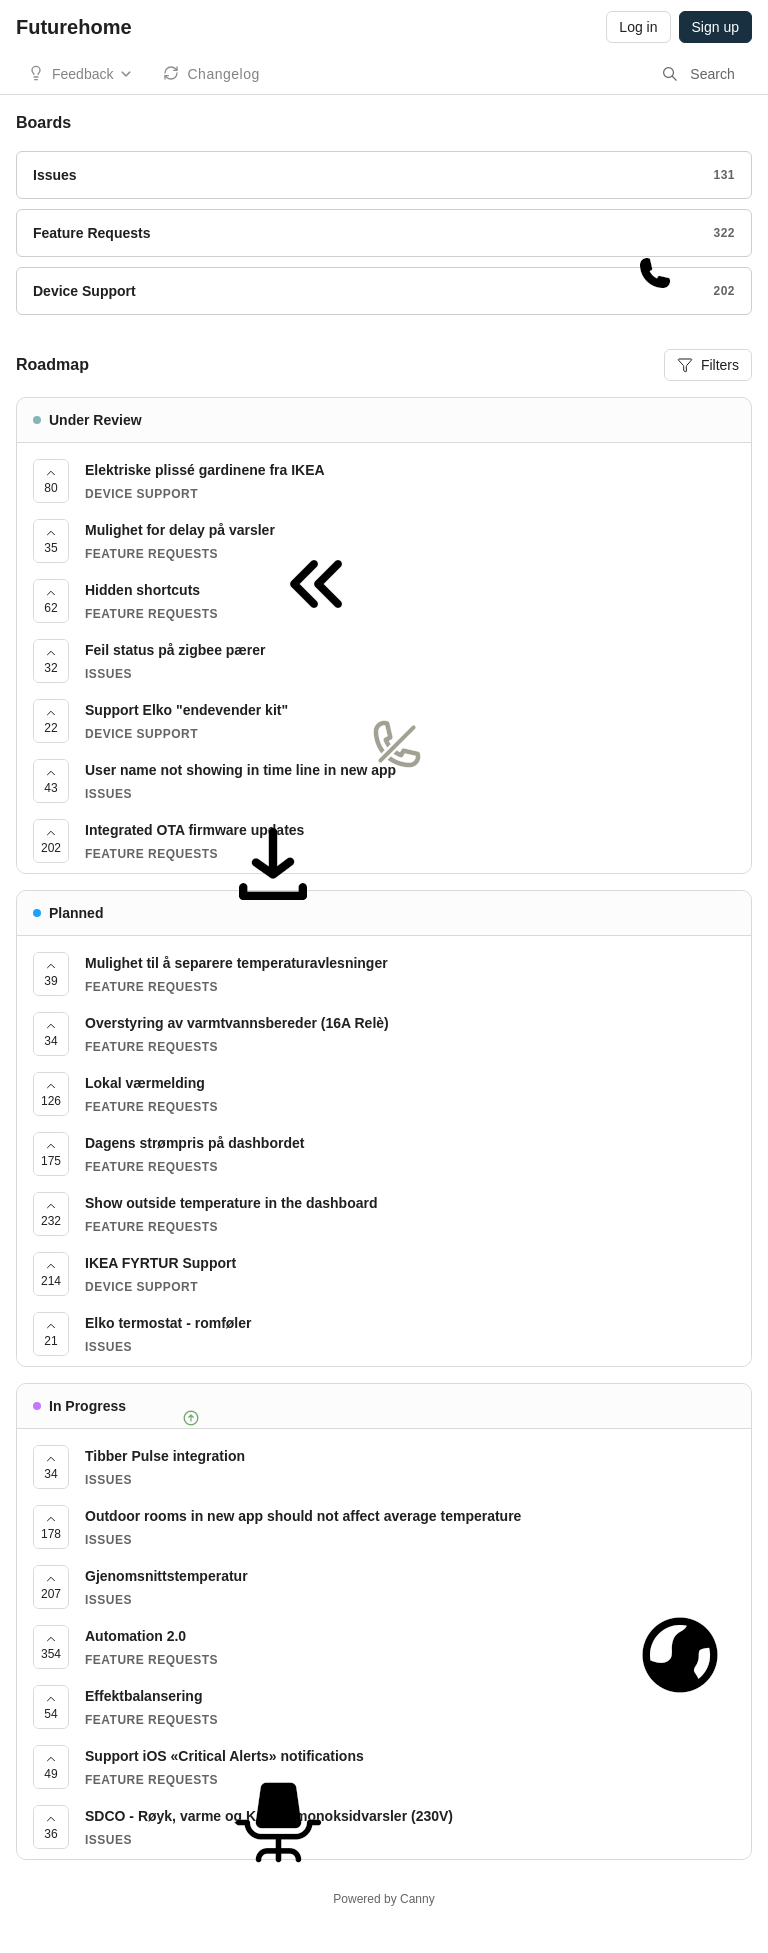  What do you see at coordinates (318, 584) in the screenshot?
I see `go back to the beginning` at bounding box center [318, 584].